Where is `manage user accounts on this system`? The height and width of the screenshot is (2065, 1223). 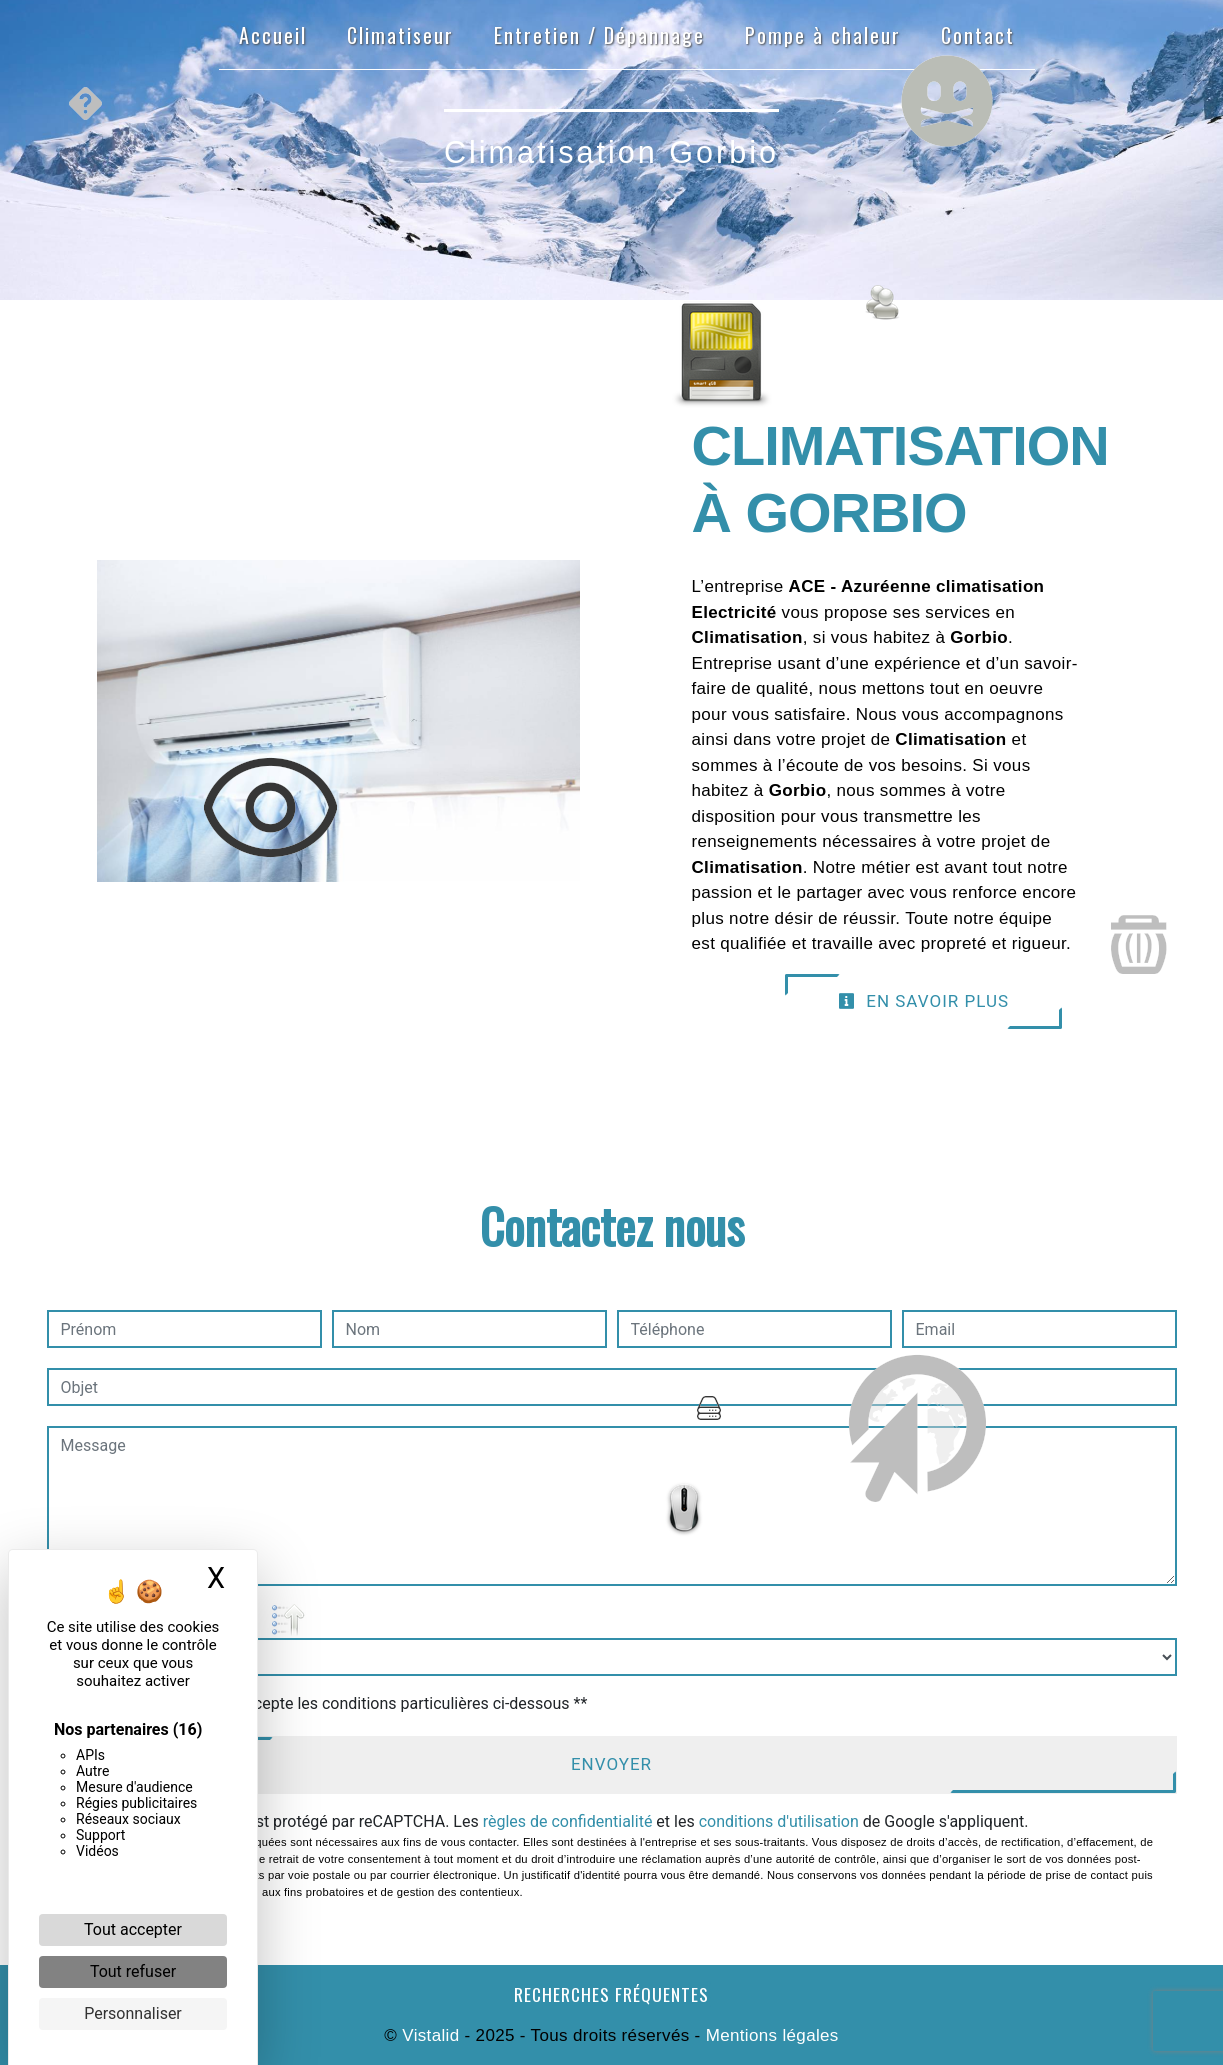 manage user accounts on this system is located at coordinates (882, 302).